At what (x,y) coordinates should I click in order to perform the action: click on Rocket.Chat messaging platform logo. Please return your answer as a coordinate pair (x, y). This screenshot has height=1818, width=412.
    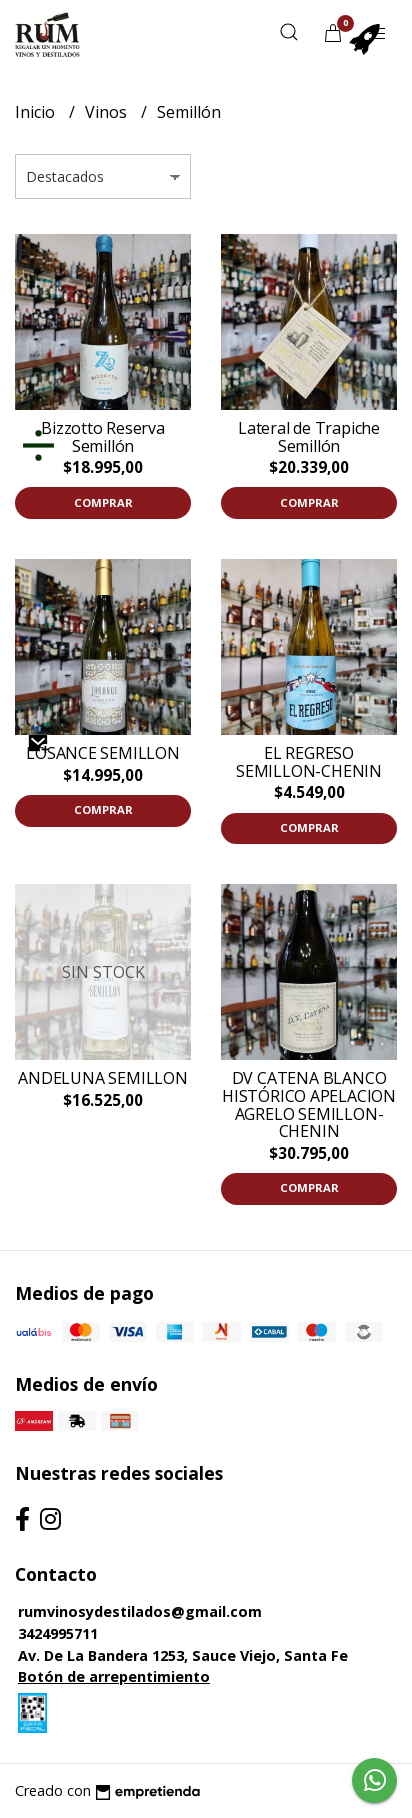
    Looking at the image, I should click on (364, 39).